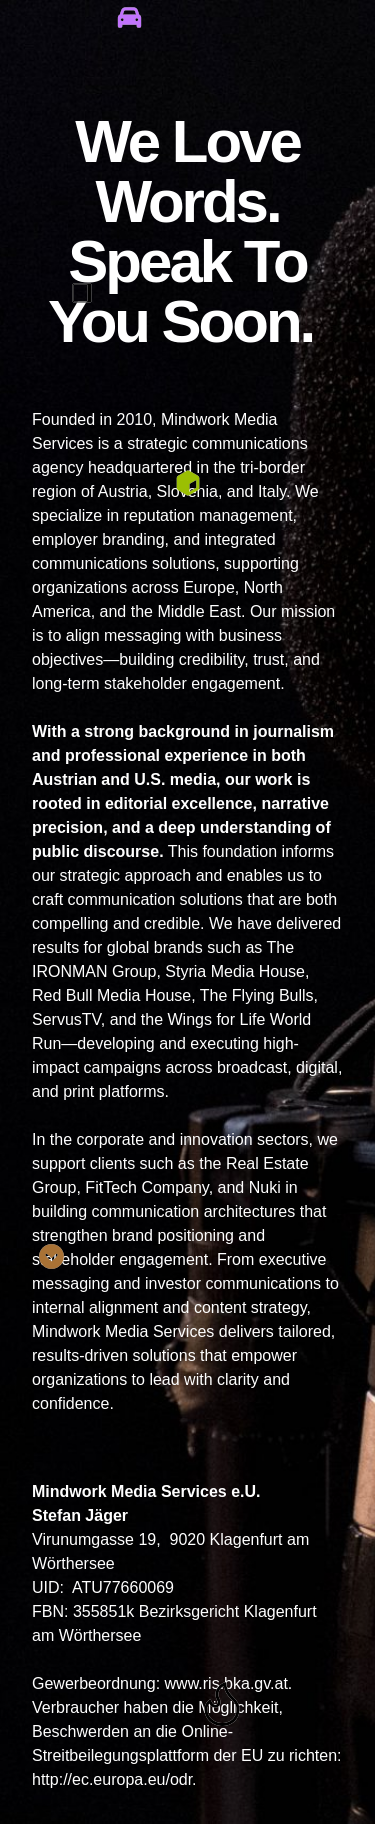 This screenshot has width=375, height=1824. I want to click on view hot or trending content, so click(222, 1704).